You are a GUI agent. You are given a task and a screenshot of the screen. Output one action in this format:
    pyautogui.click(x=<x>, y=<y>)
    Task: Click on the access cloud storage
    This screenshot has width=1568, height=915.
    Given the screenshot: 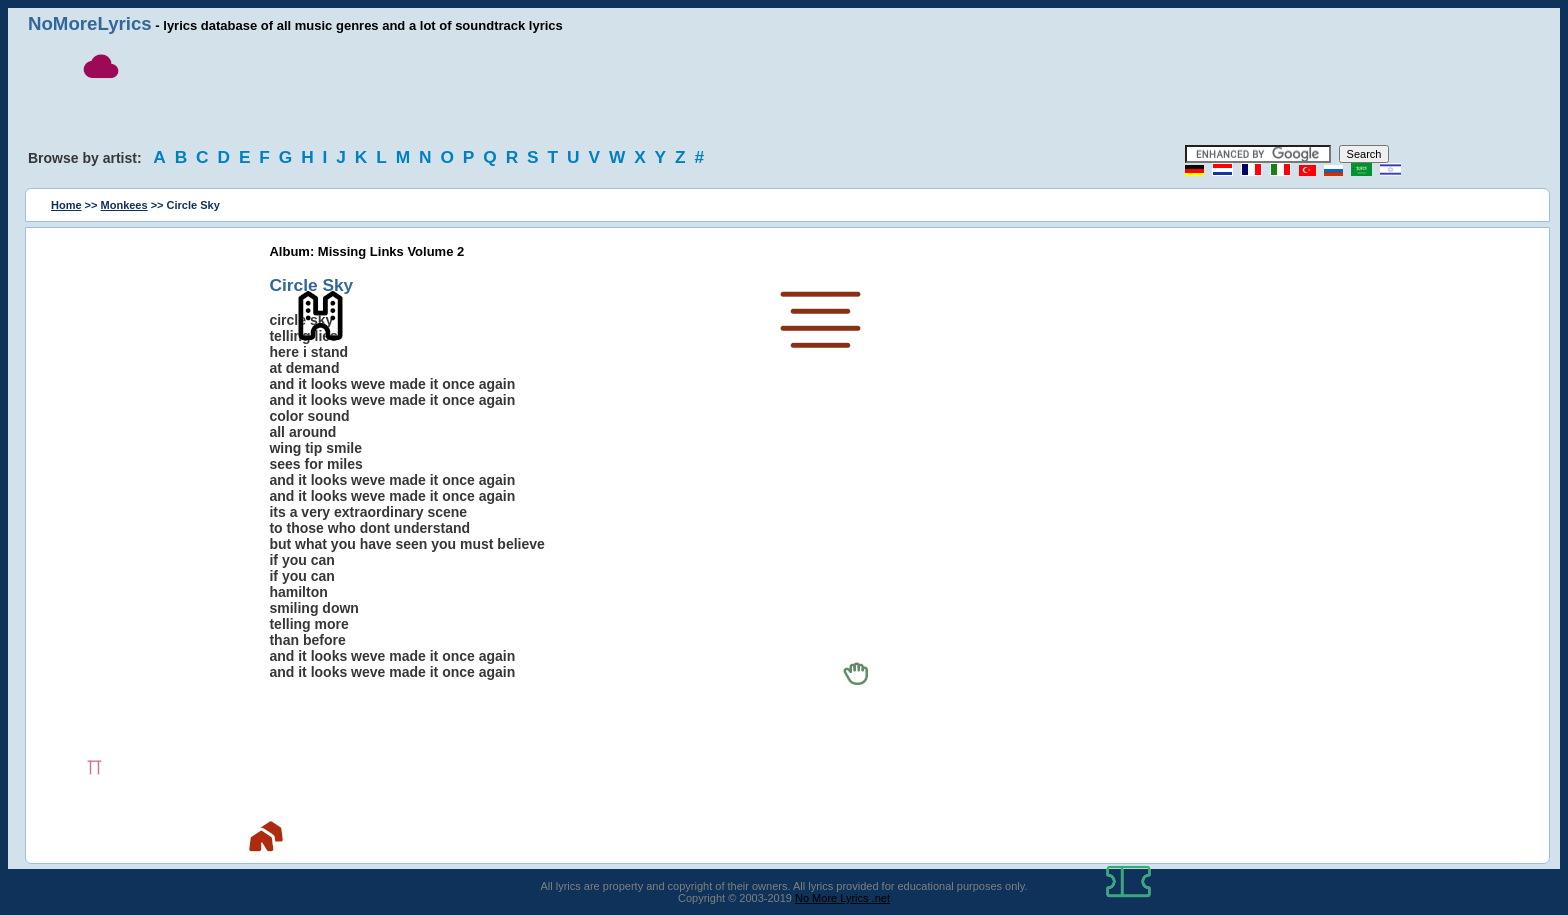 What is the action you would take?
    pyautogui.click(x=101, y=67)
    